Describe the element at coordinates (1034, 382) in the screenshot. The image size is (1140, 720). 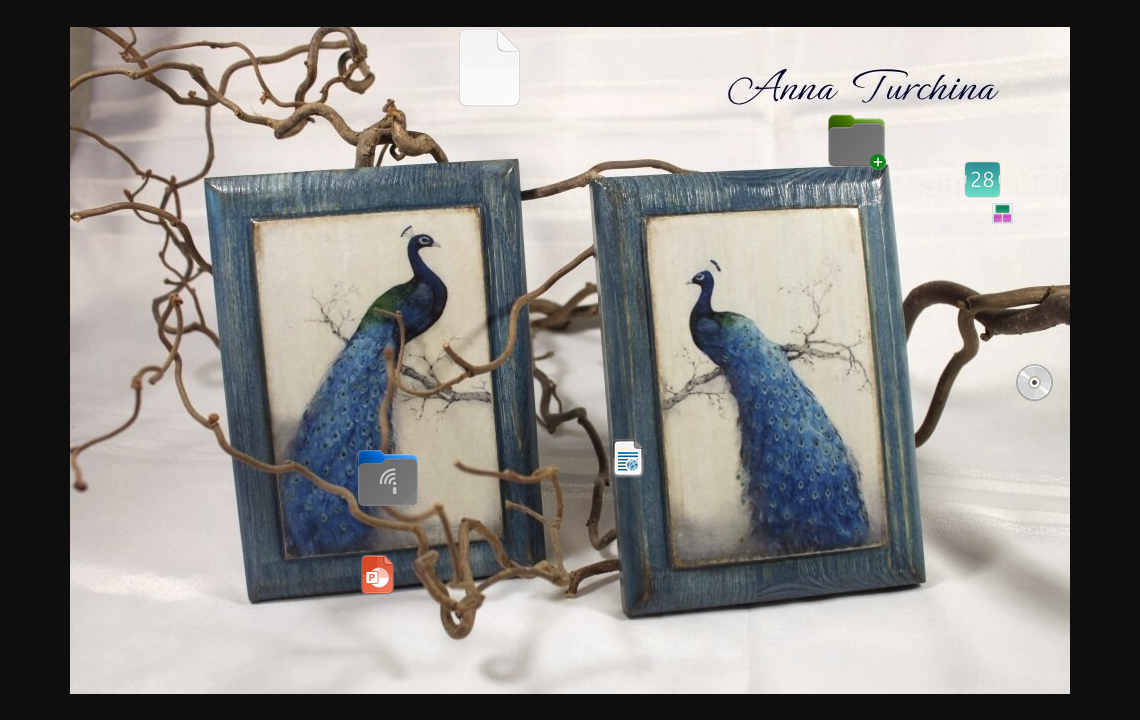
I see `access DVD-RW drive or disc` at that location.